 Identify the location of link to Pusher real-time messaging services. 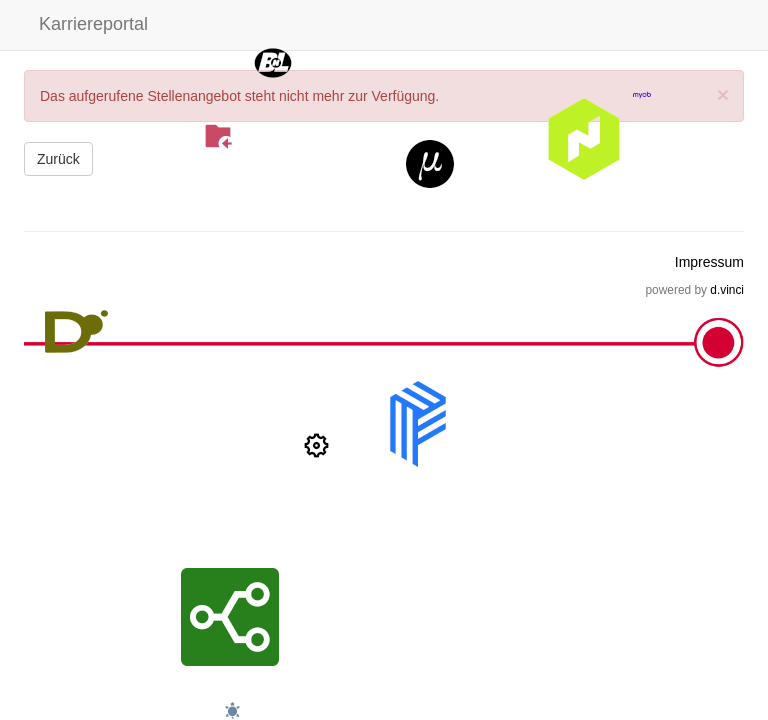
(418, 424).